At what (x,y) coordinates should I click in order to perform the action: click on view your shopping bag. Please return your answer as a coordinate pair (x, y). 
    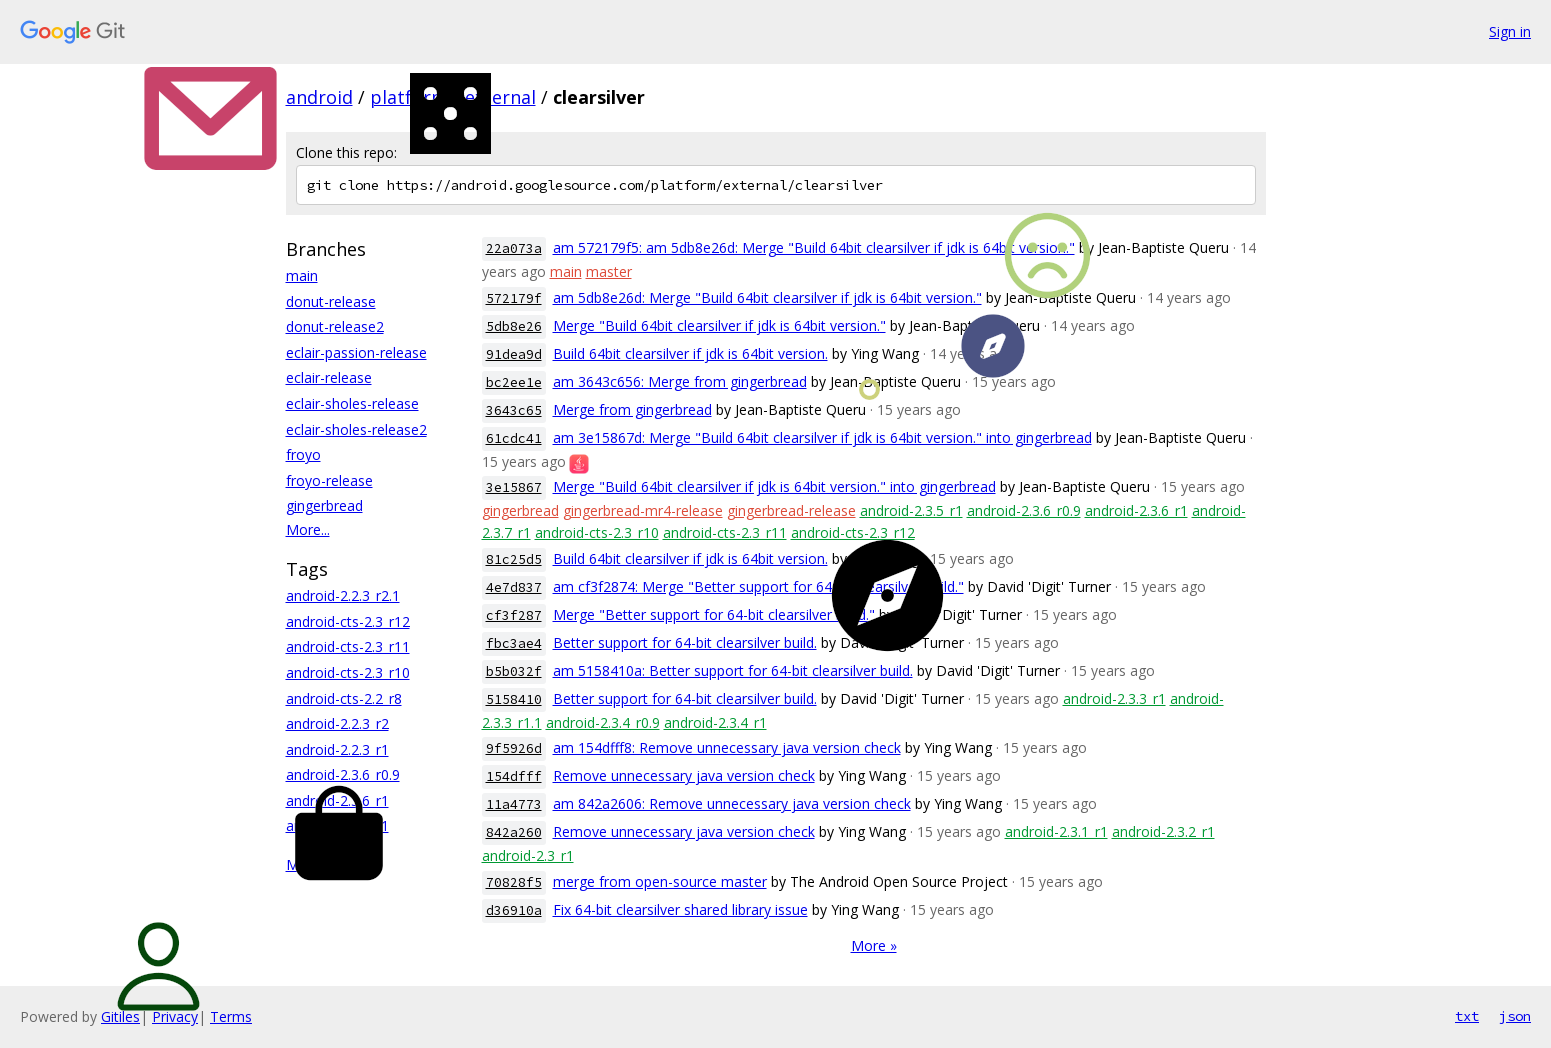
    Looking at the image, I should click on (339, 833).